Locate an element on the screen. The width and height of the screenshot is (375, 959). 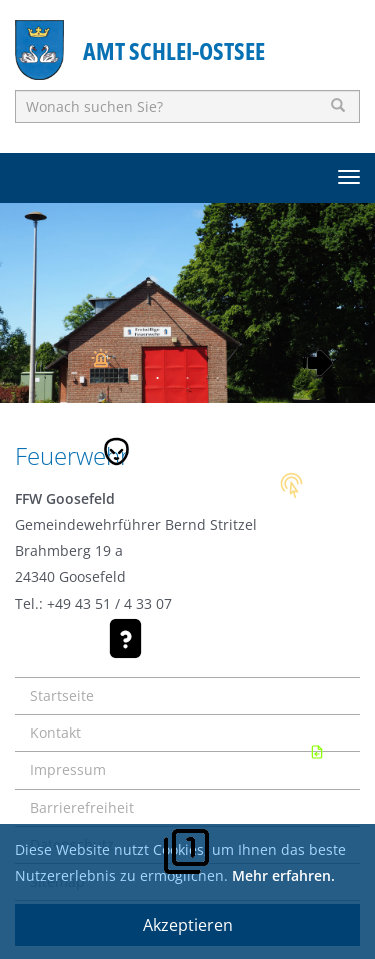
indicates sci-fi or extraterrestrial content is located at coordinates (116, 451).